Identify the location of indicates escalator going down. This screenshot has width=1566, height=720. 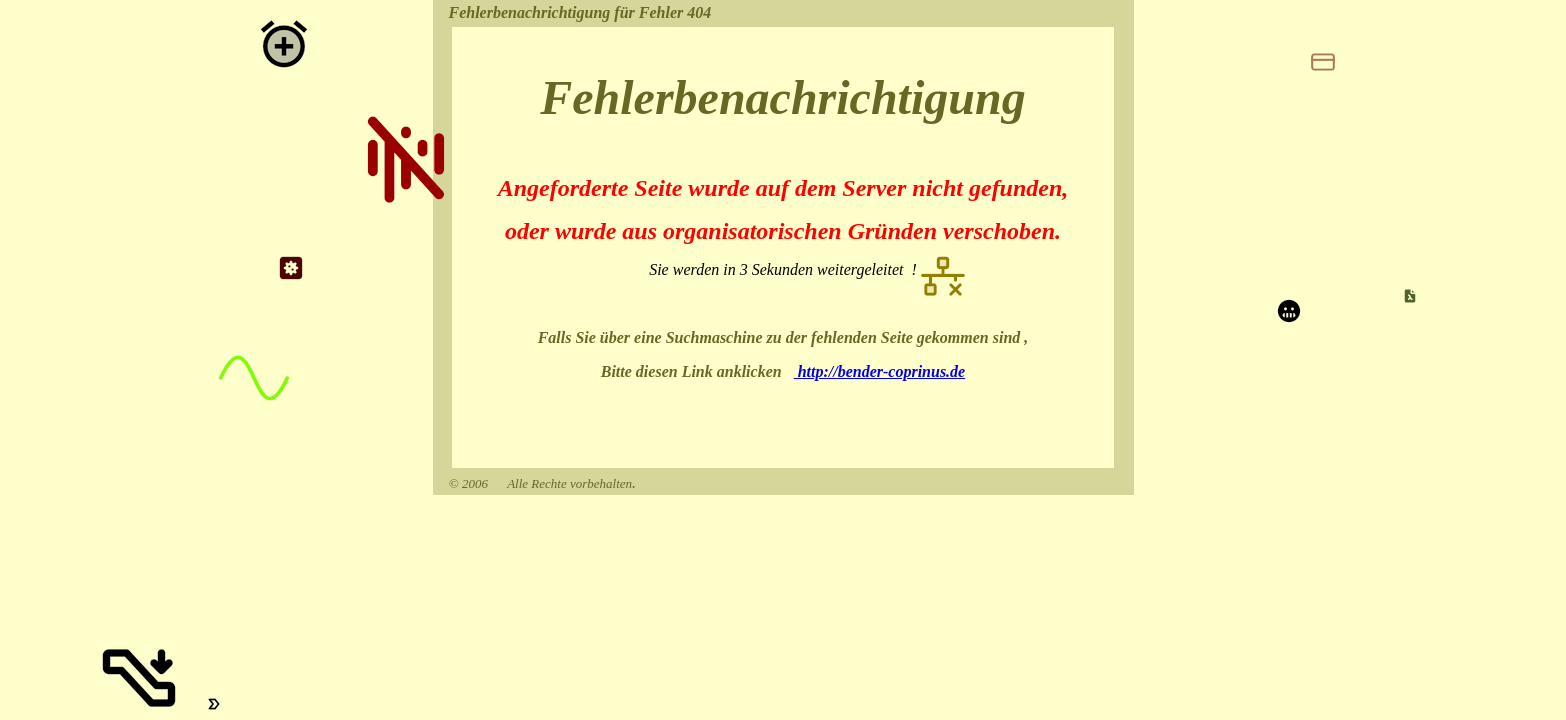
(139, 678).